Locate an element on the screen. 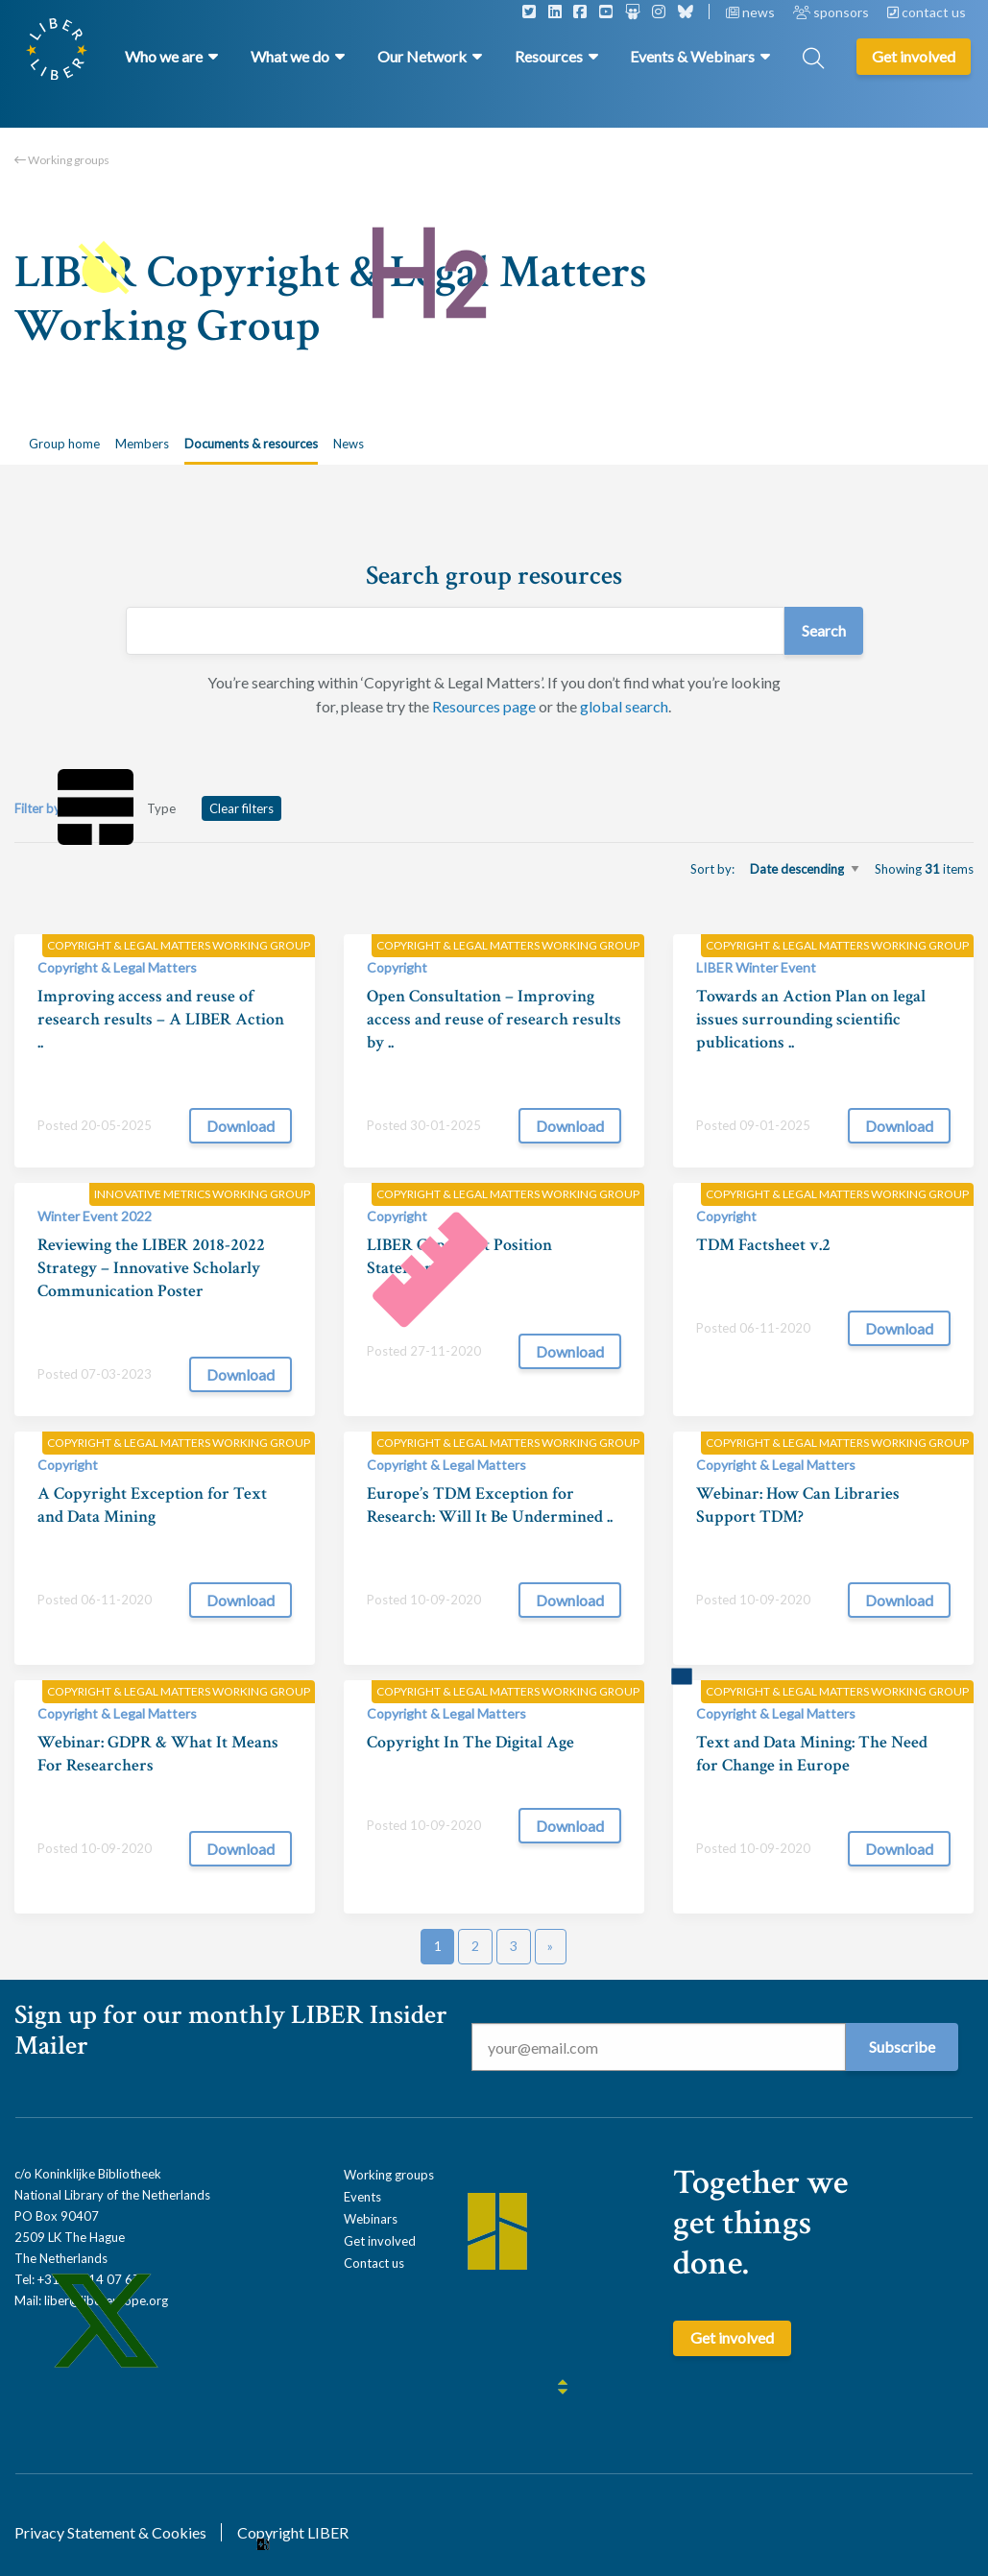 The image size is (988, 2576). select a rectangular shape tool is located at coordinates (682, 1676).